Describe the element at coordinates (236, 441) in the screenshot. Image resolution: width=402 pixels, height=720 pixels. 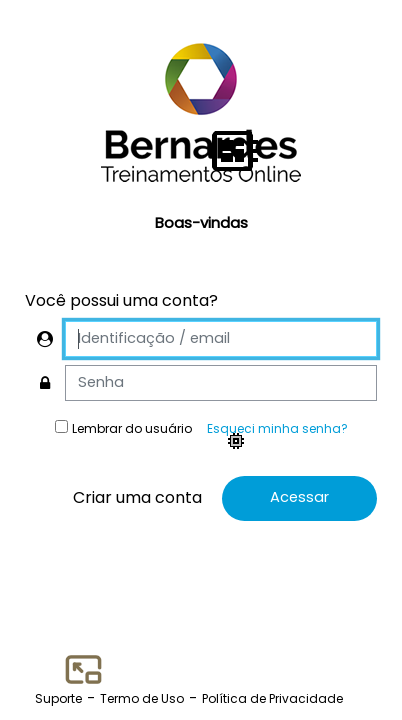
I see `view device memory or RAM usage` at that location.